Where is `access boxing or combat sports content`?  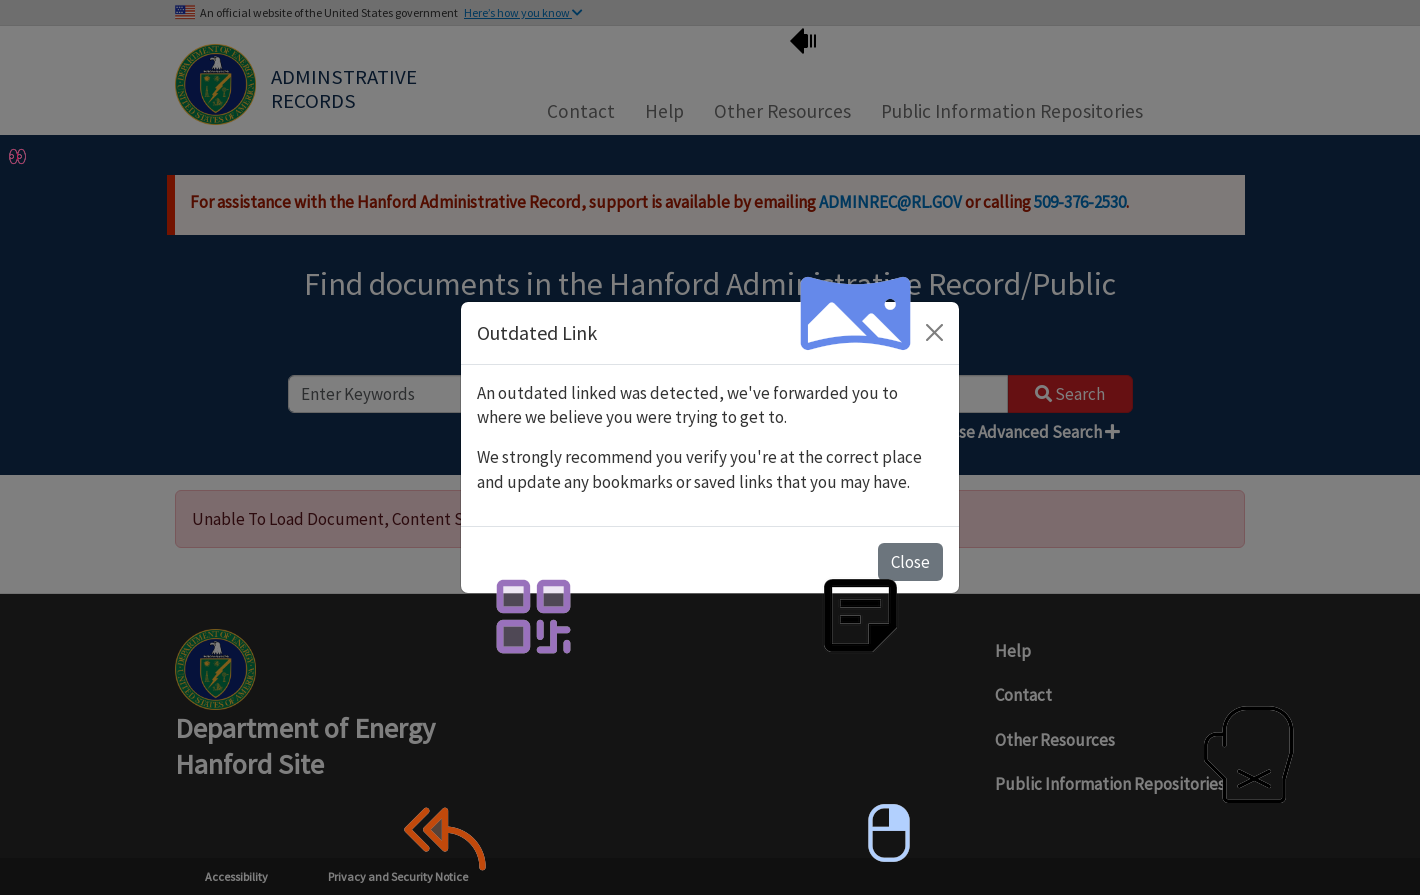 access boxing or combat sports content is located at coordinates (1250, 756).